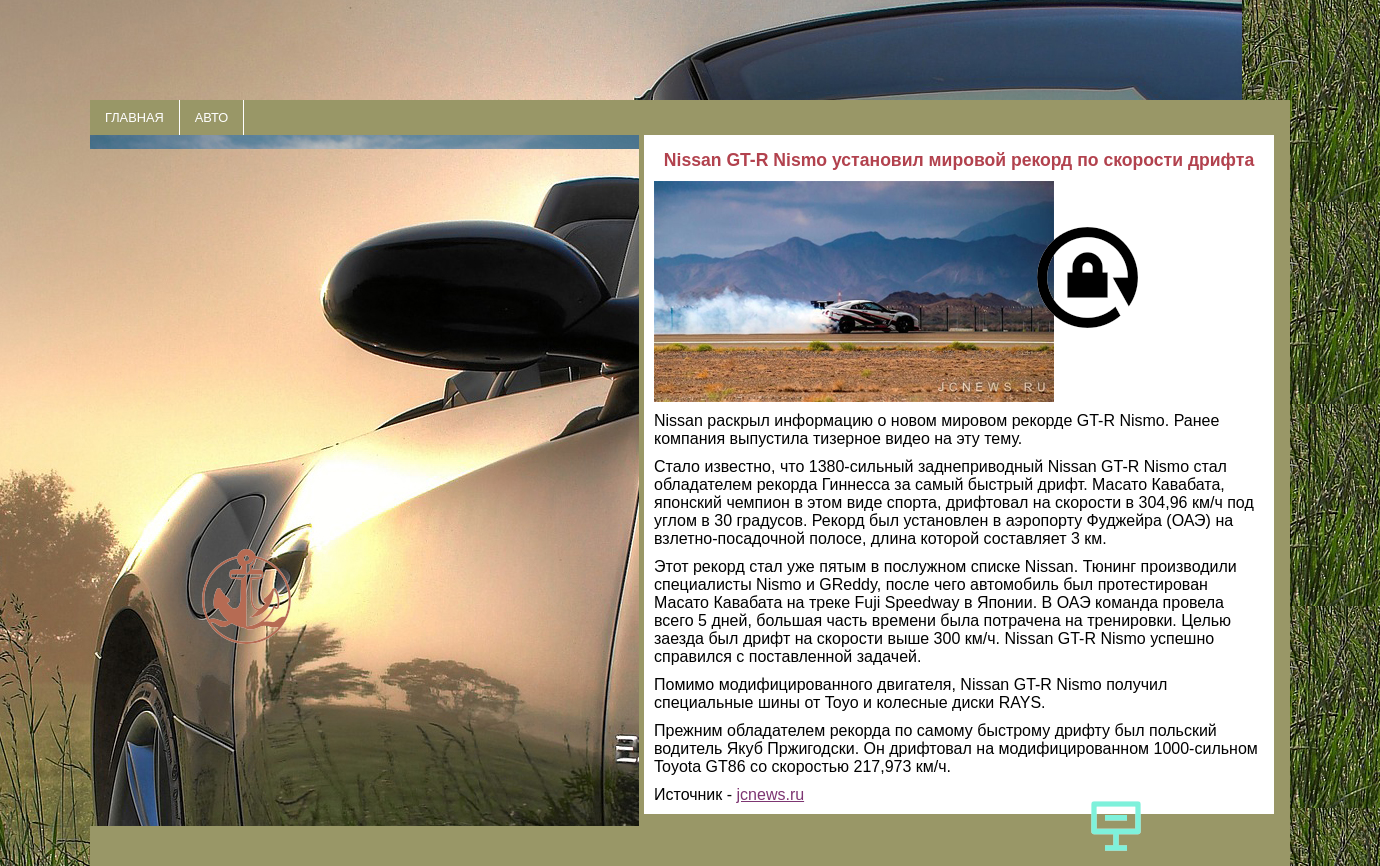 The width and height of the screenshot is (1380, 866). I want to click on screen rotation is locked, so click(1087, 277).